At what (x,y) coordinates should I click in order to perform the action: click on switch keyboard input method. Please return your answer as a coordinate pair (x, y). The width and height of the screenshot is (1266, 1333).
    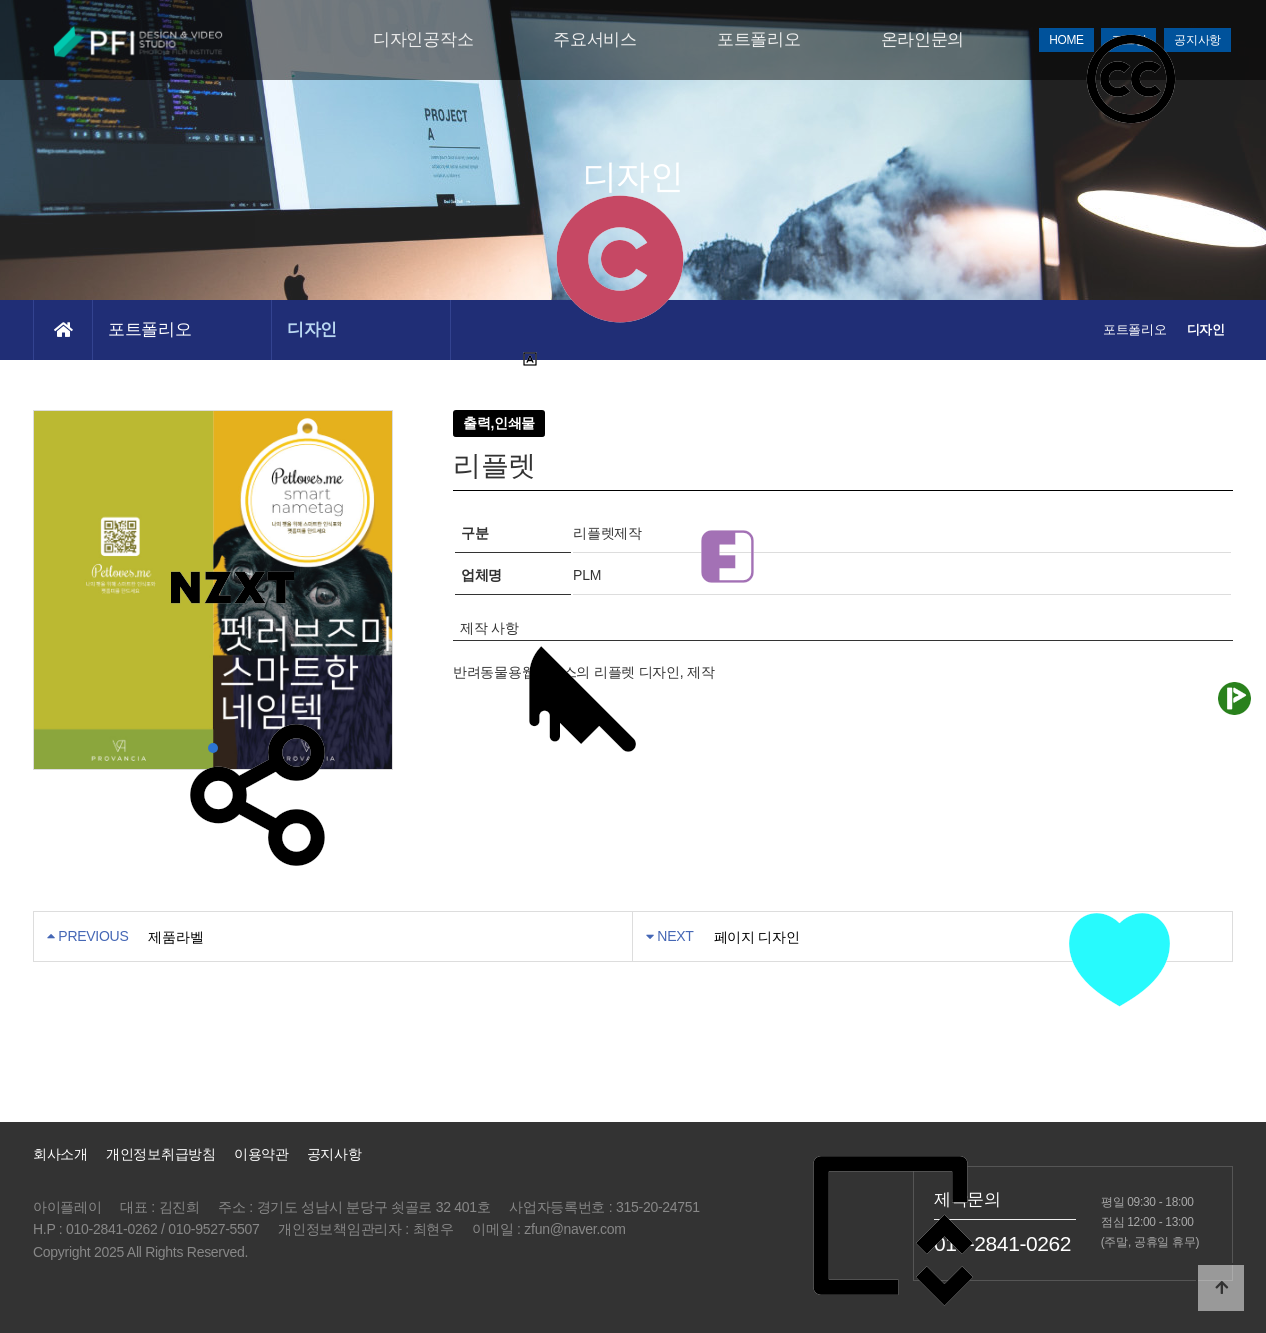
    Looking at the image, I should click on (530, 359).